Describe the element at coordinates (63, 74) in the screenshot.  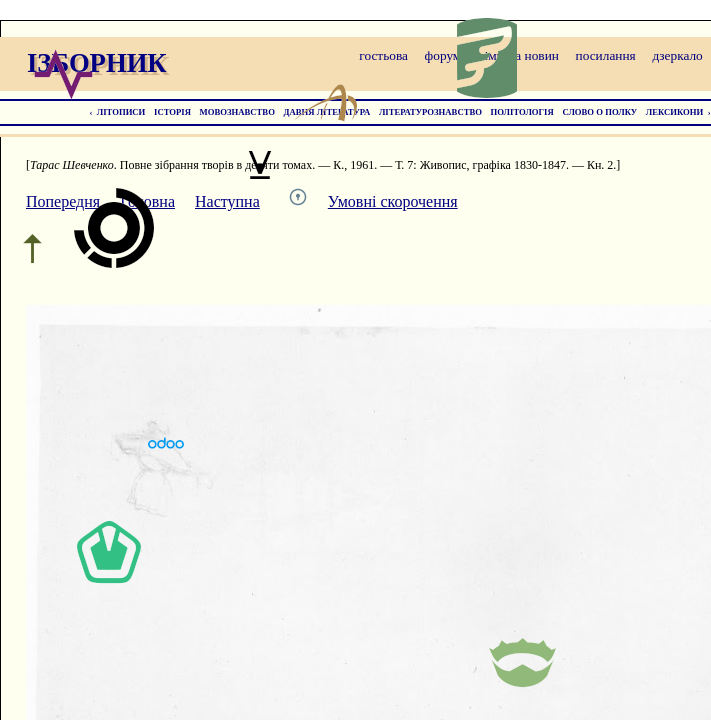
I see `view health or heart rate data` at that location.